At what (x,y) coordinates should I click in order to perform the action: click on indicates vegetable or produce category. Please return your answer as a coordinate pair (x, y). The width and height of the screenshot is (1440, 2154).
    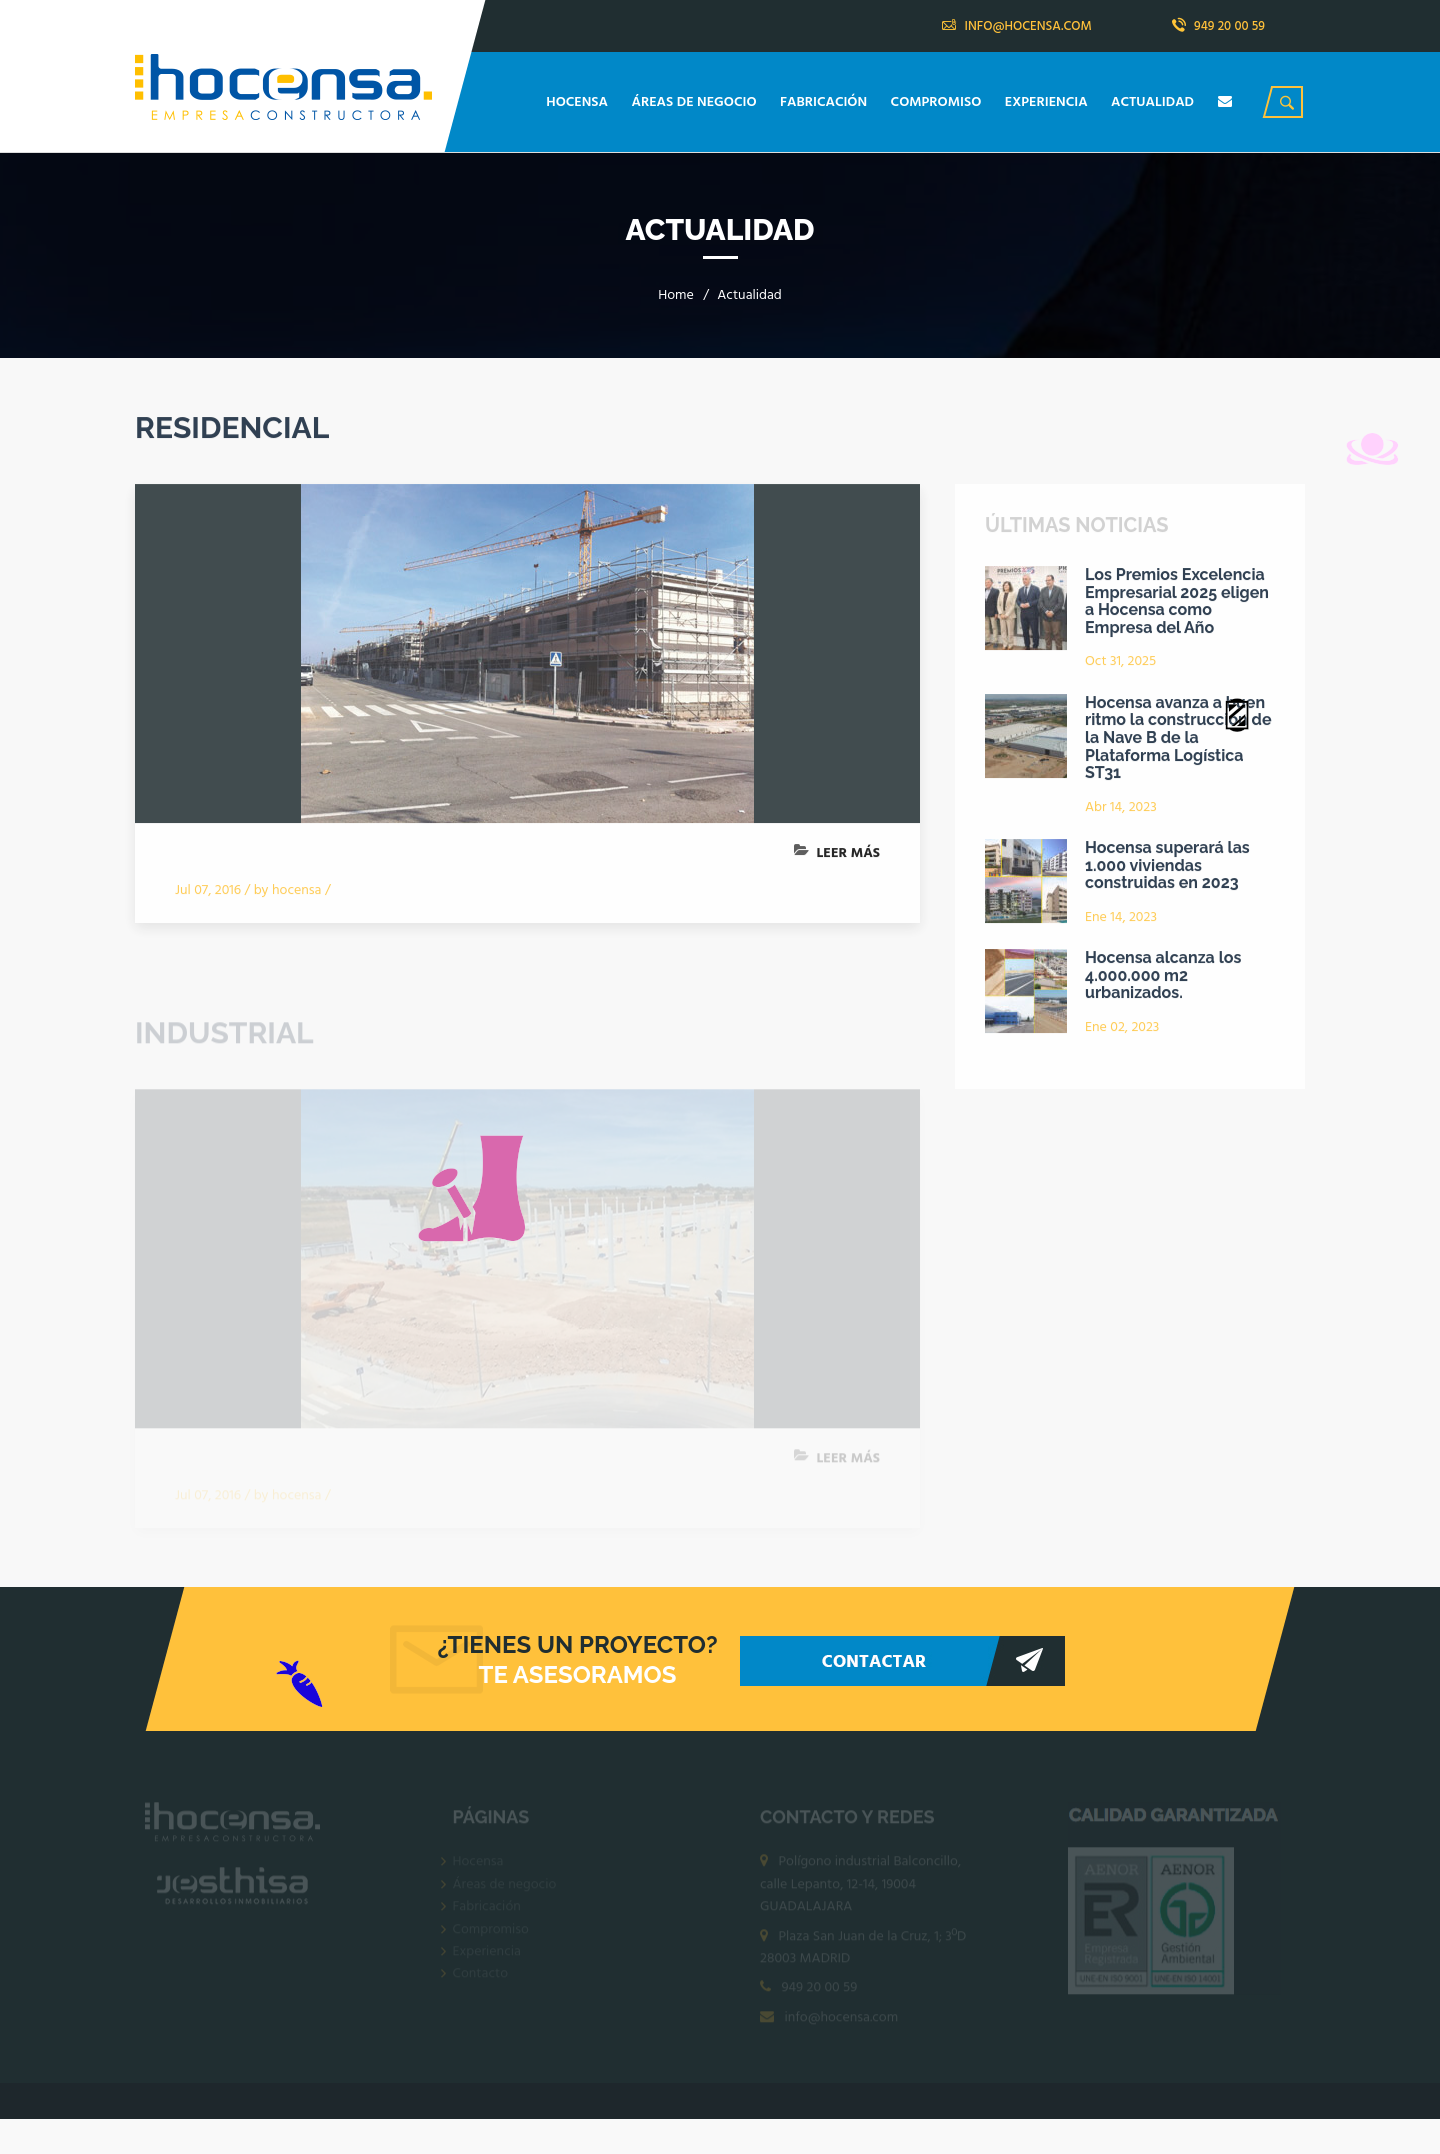
    Looking at the image, I should click on (300, 1684).